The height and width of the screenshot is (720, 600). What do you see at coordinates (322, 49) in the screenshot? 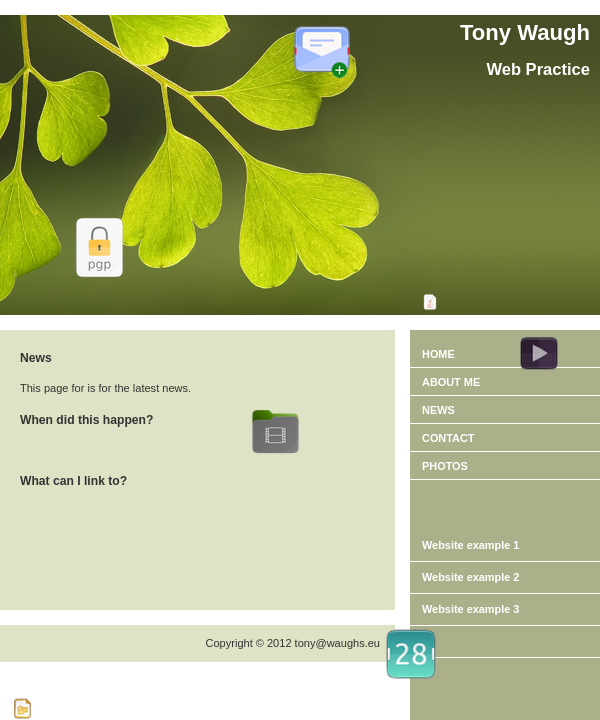
I see `compose a new email message` at bounding box center [322, 49].